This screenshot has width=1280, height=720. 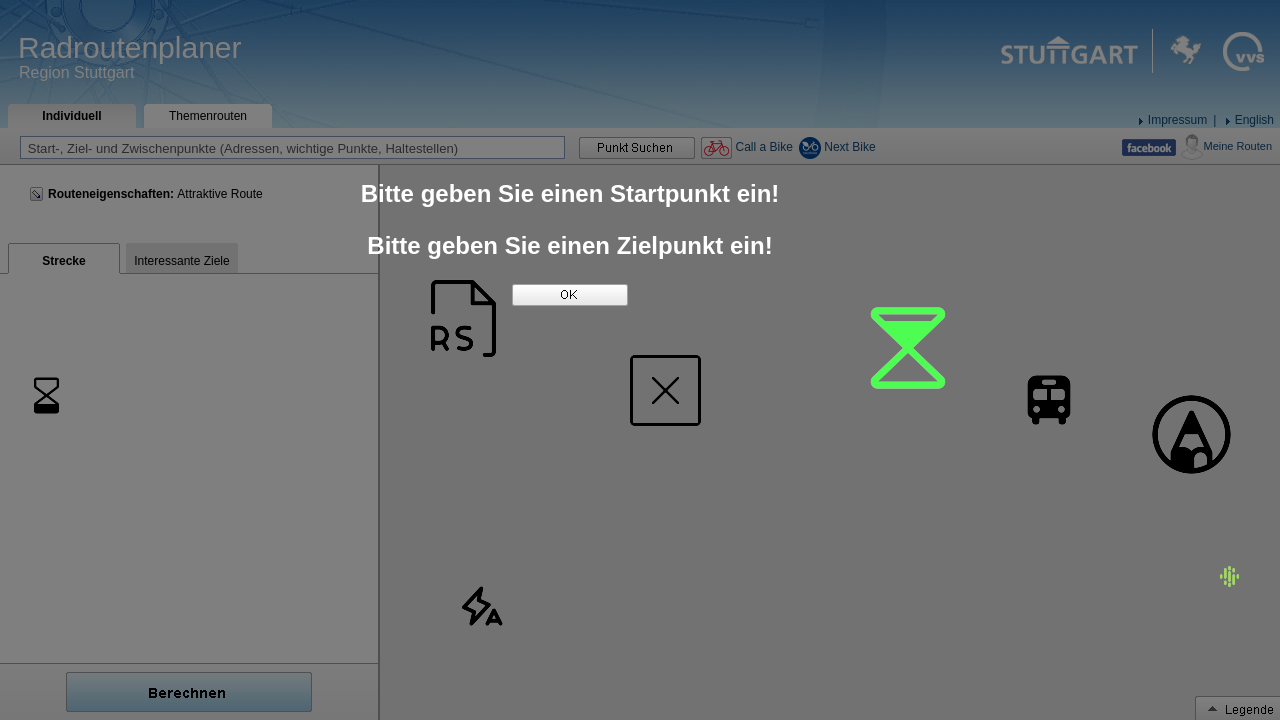 What do you see at coordinates (1229, 576) in the screenshot?
I see `open Google Podcasts` at bounding box center [1229, 576].